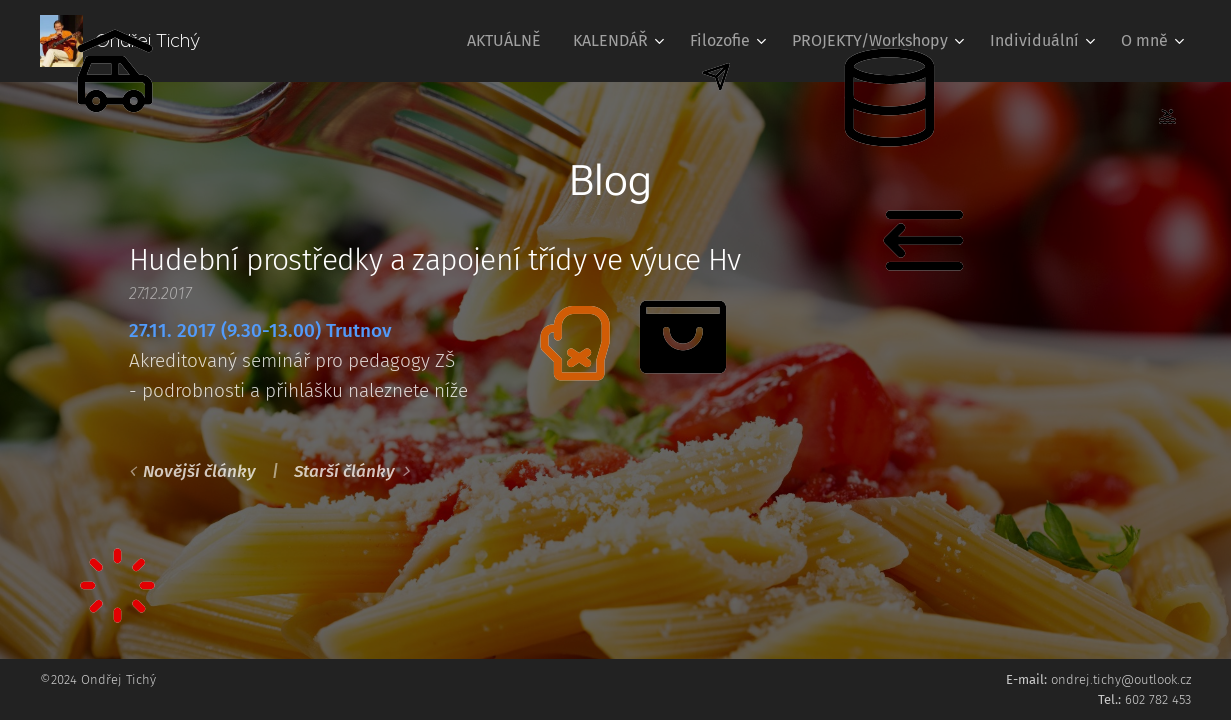 The height and width of the screenshot is (720, 1231). What do you see at coordinates (717, 75) in the screenshot?
I see `send a message` at bounding box center [717, 75].